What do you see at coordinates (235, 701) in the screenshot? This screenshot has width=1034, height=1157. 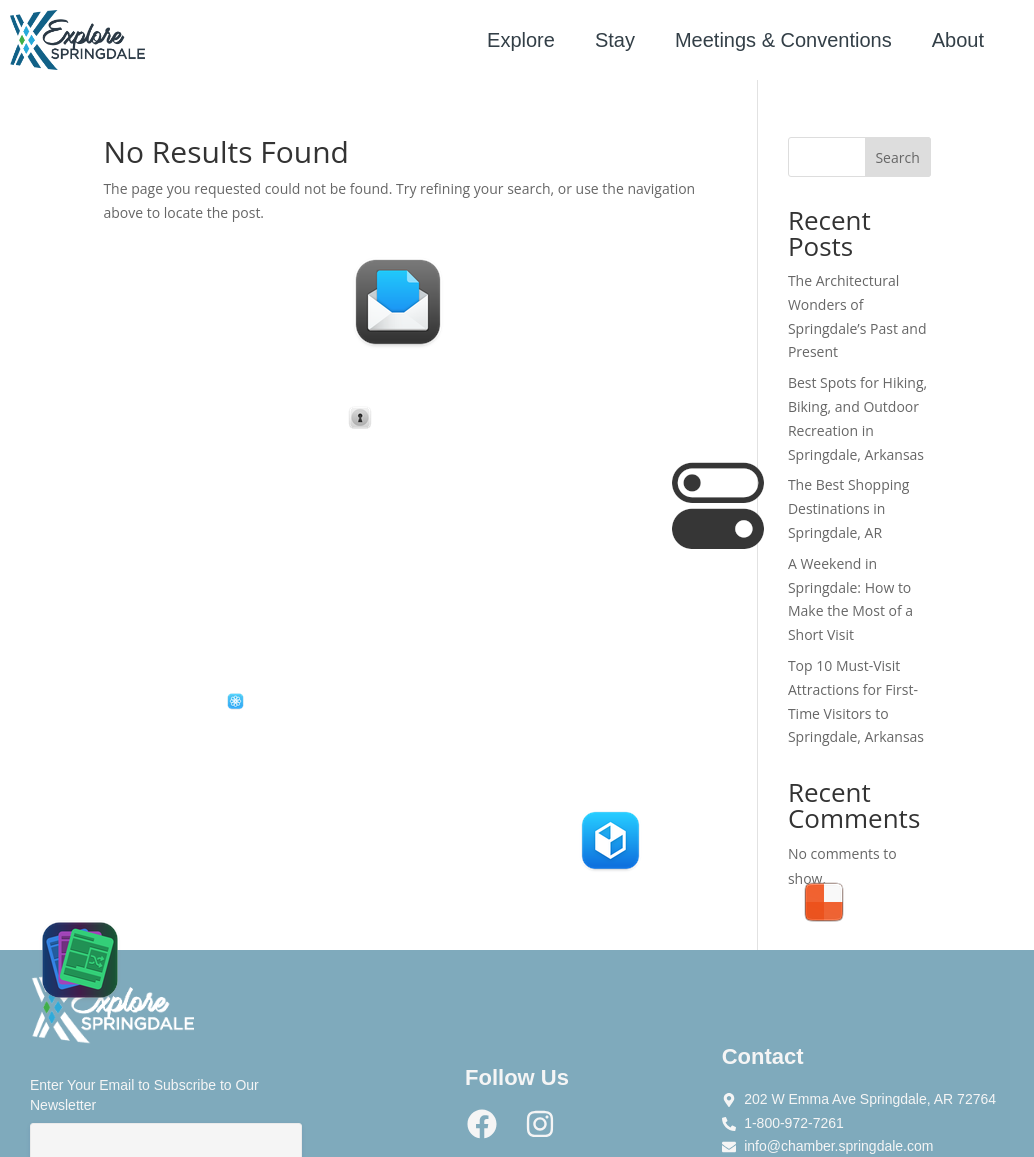 I see `open desktop wallpaper settings` at bounding box center [235, 701].